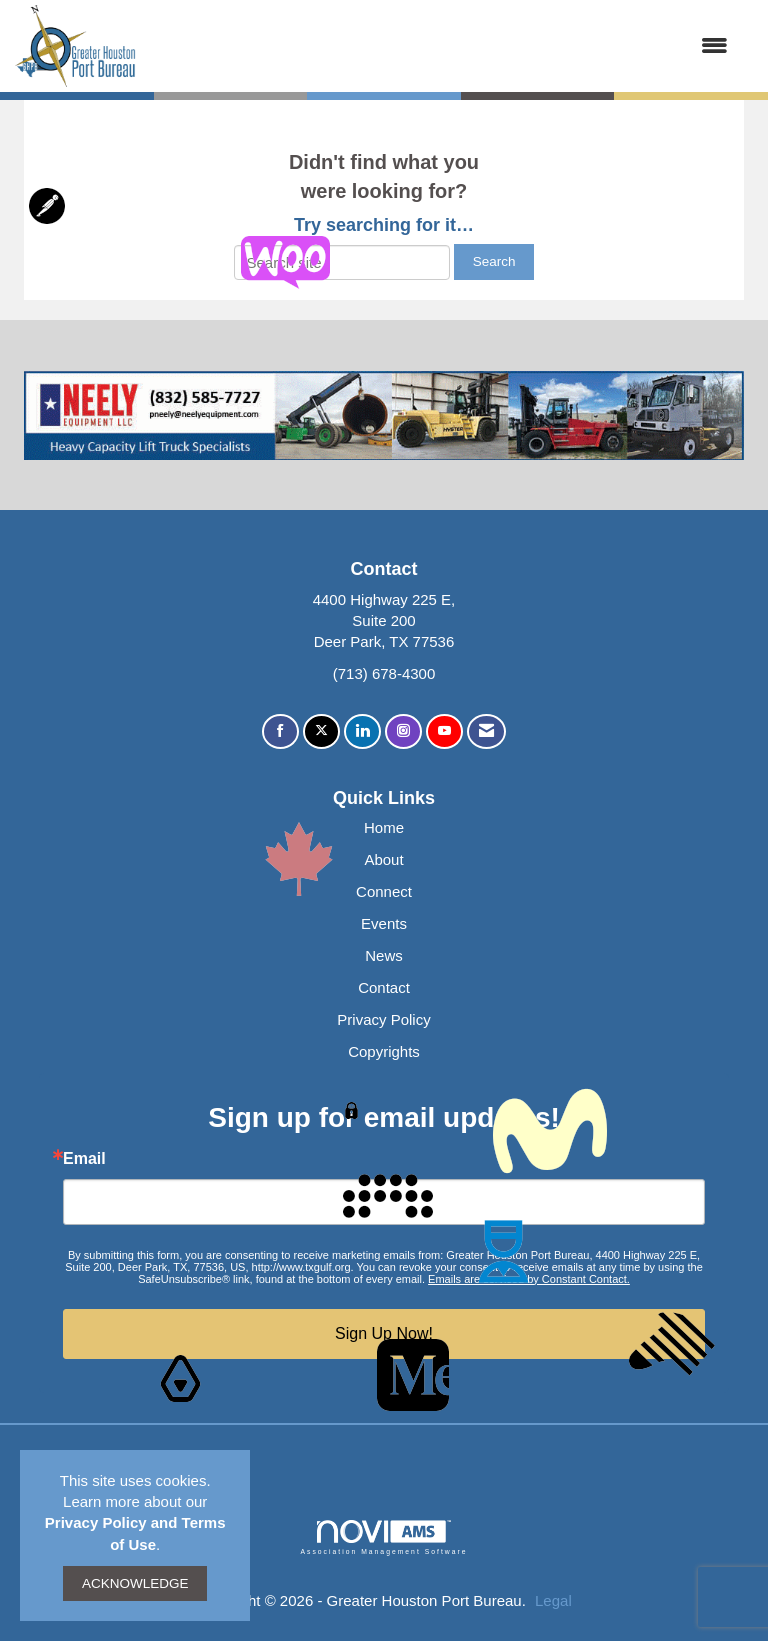  Describe the element at coordinates (299, 859) in the screenshot. I see `represents Canada or Canadian content` at that location.